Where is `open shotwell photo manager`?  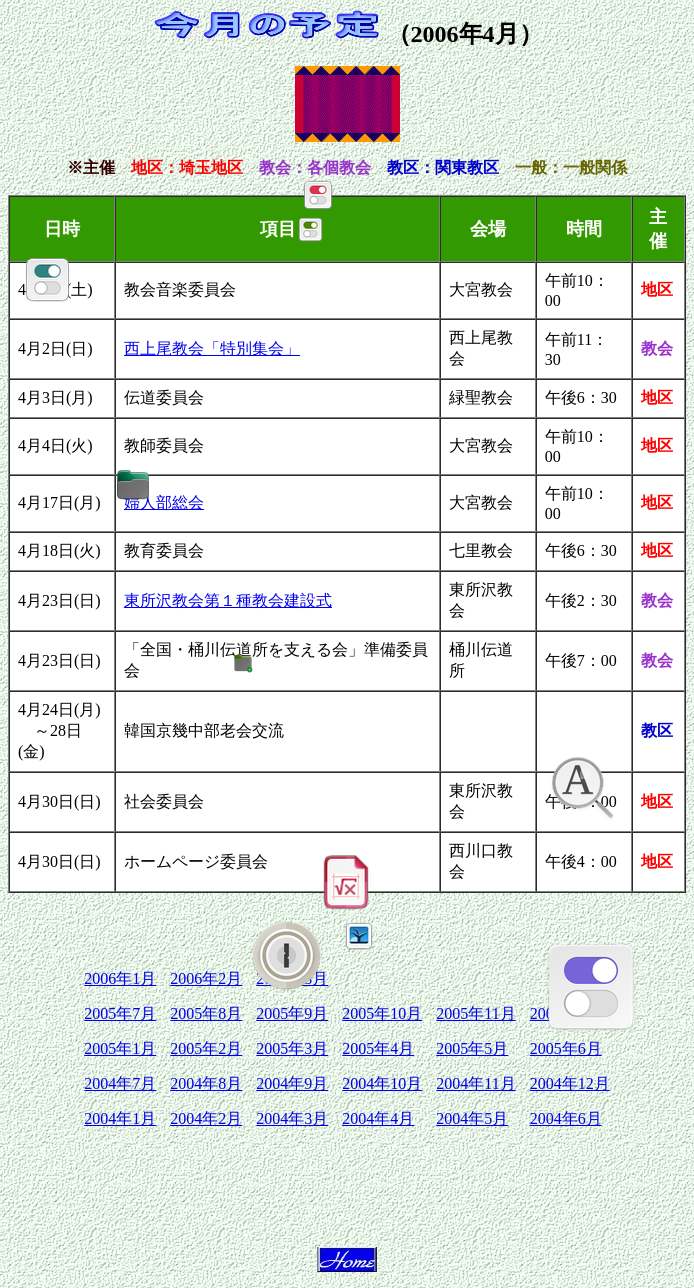
open shotwell photo manager is located at coordinates (359, 936).